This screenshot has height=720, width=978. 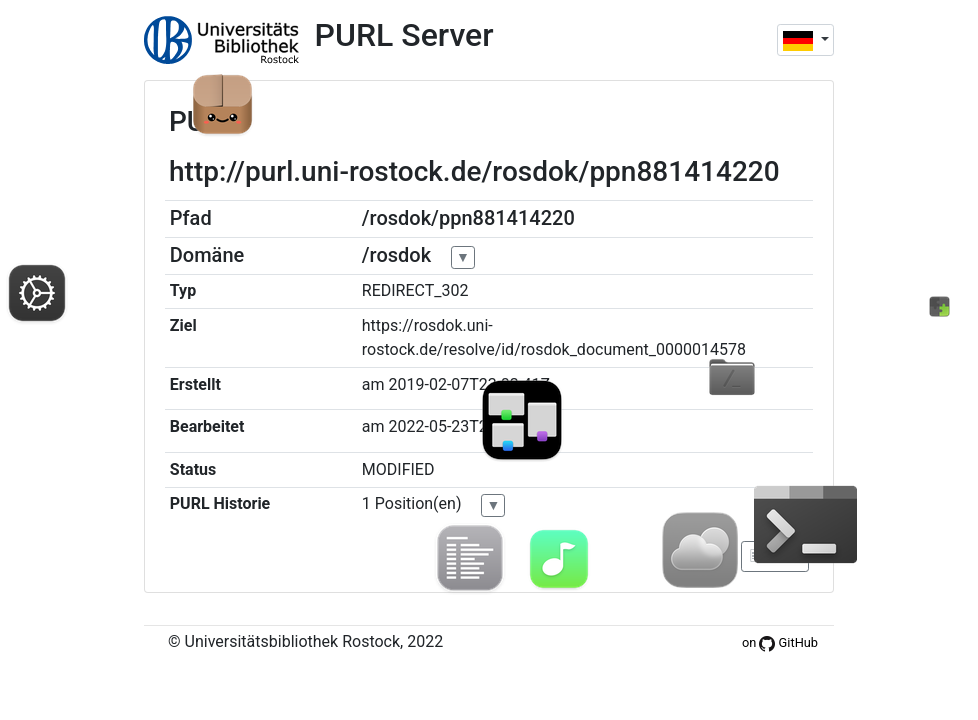 What do you see at coordinates (470, 559) in the screenshot?
I see `access log preferences or settings` at bounding box center [470, 559].